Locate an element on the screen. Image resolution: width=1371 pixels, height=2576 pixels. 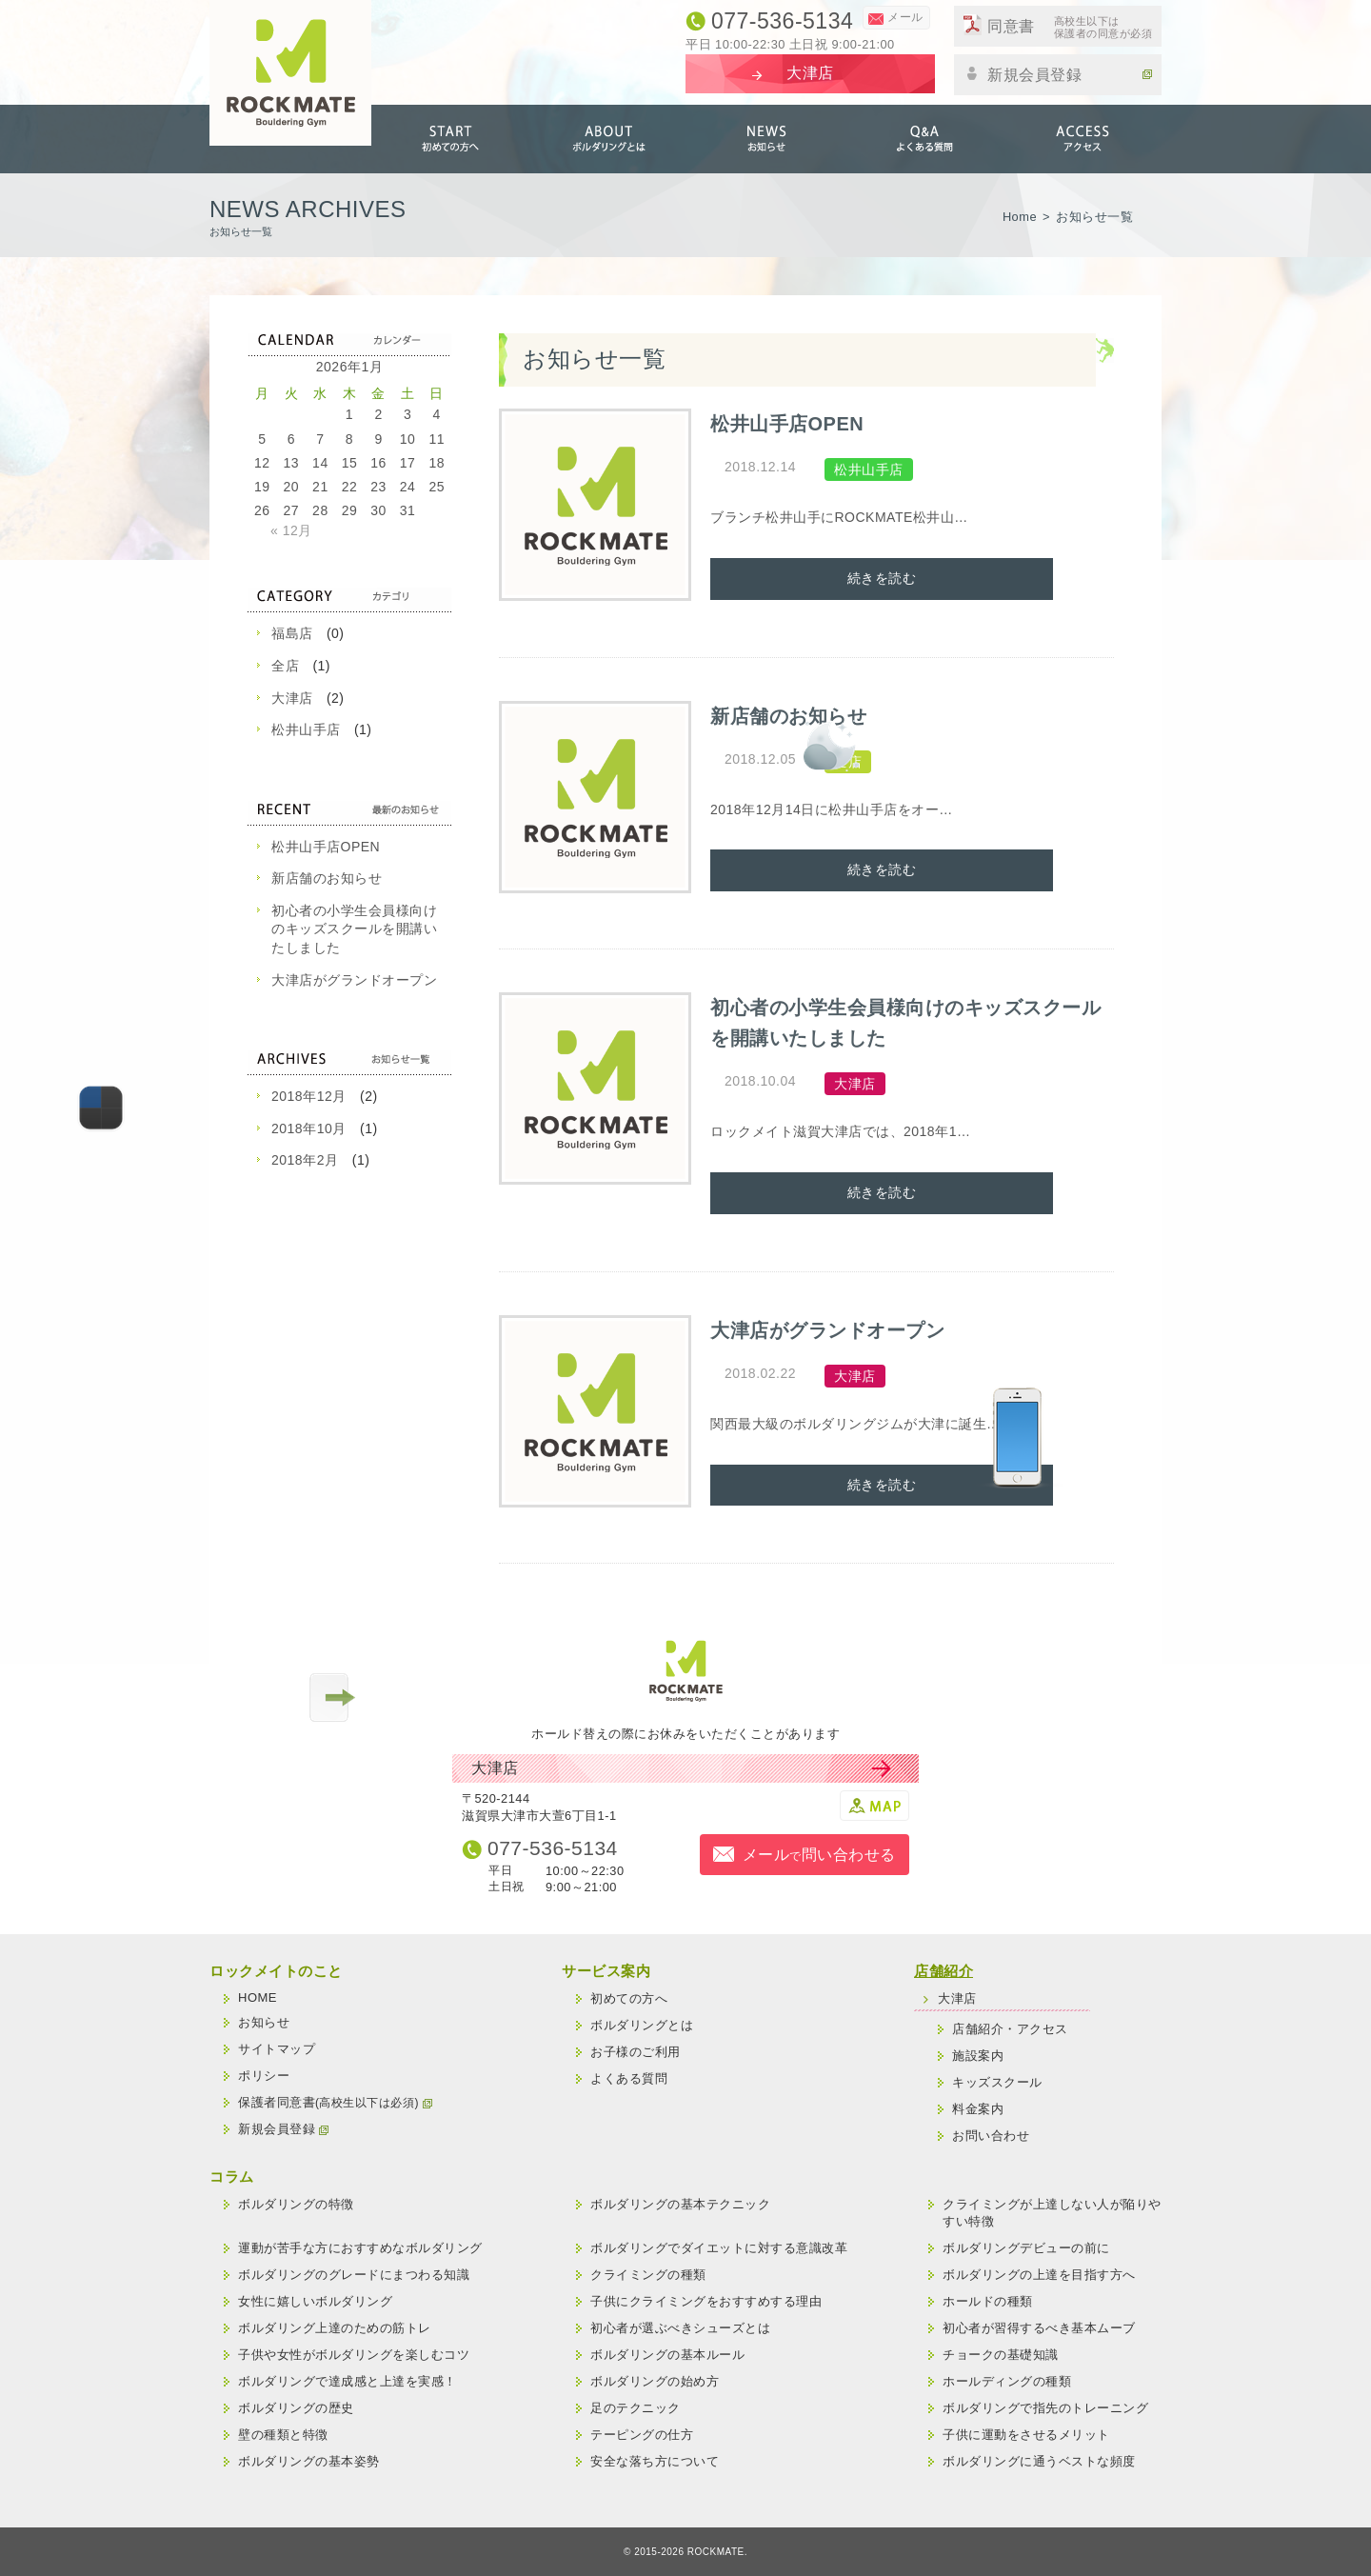
configure desktop workspace settings is located at coordinates (101, 1108).